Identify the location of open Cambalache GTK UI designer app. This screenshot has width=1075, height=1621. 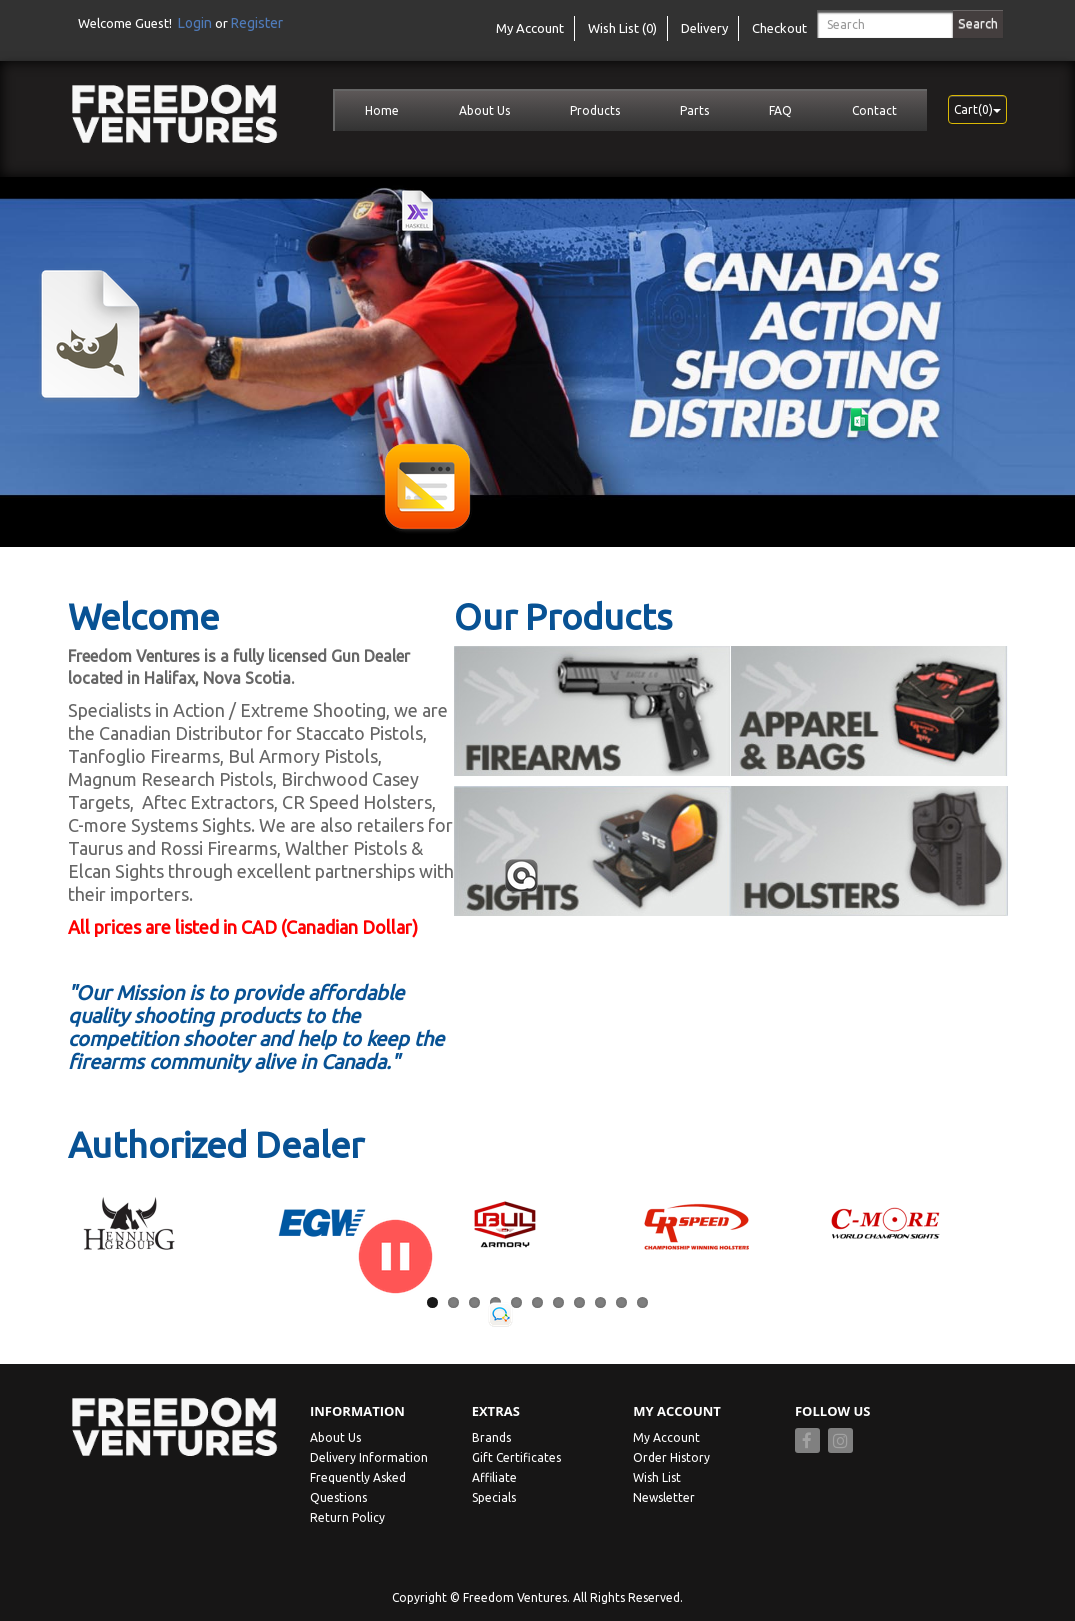
(427, 486).